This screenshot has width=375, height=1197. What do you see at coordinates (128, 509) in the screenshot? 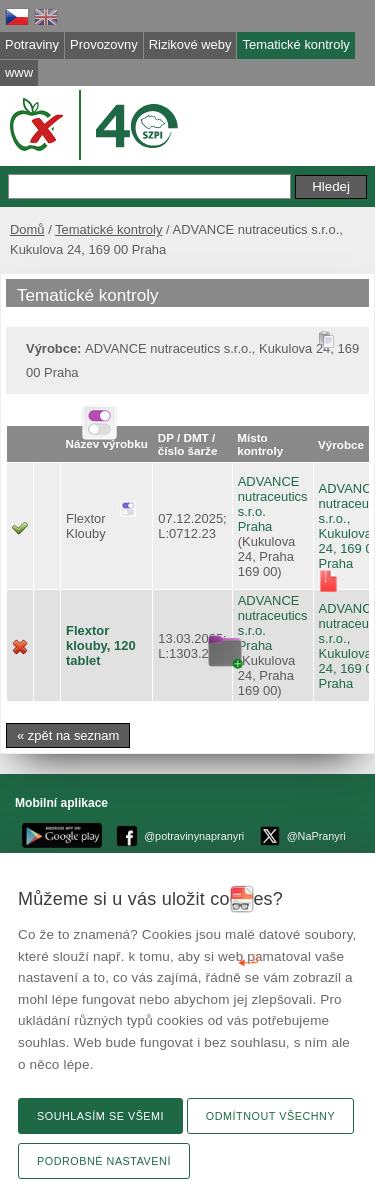
I see `open system tweaks or customization settings` at bounding box center [128, 509].